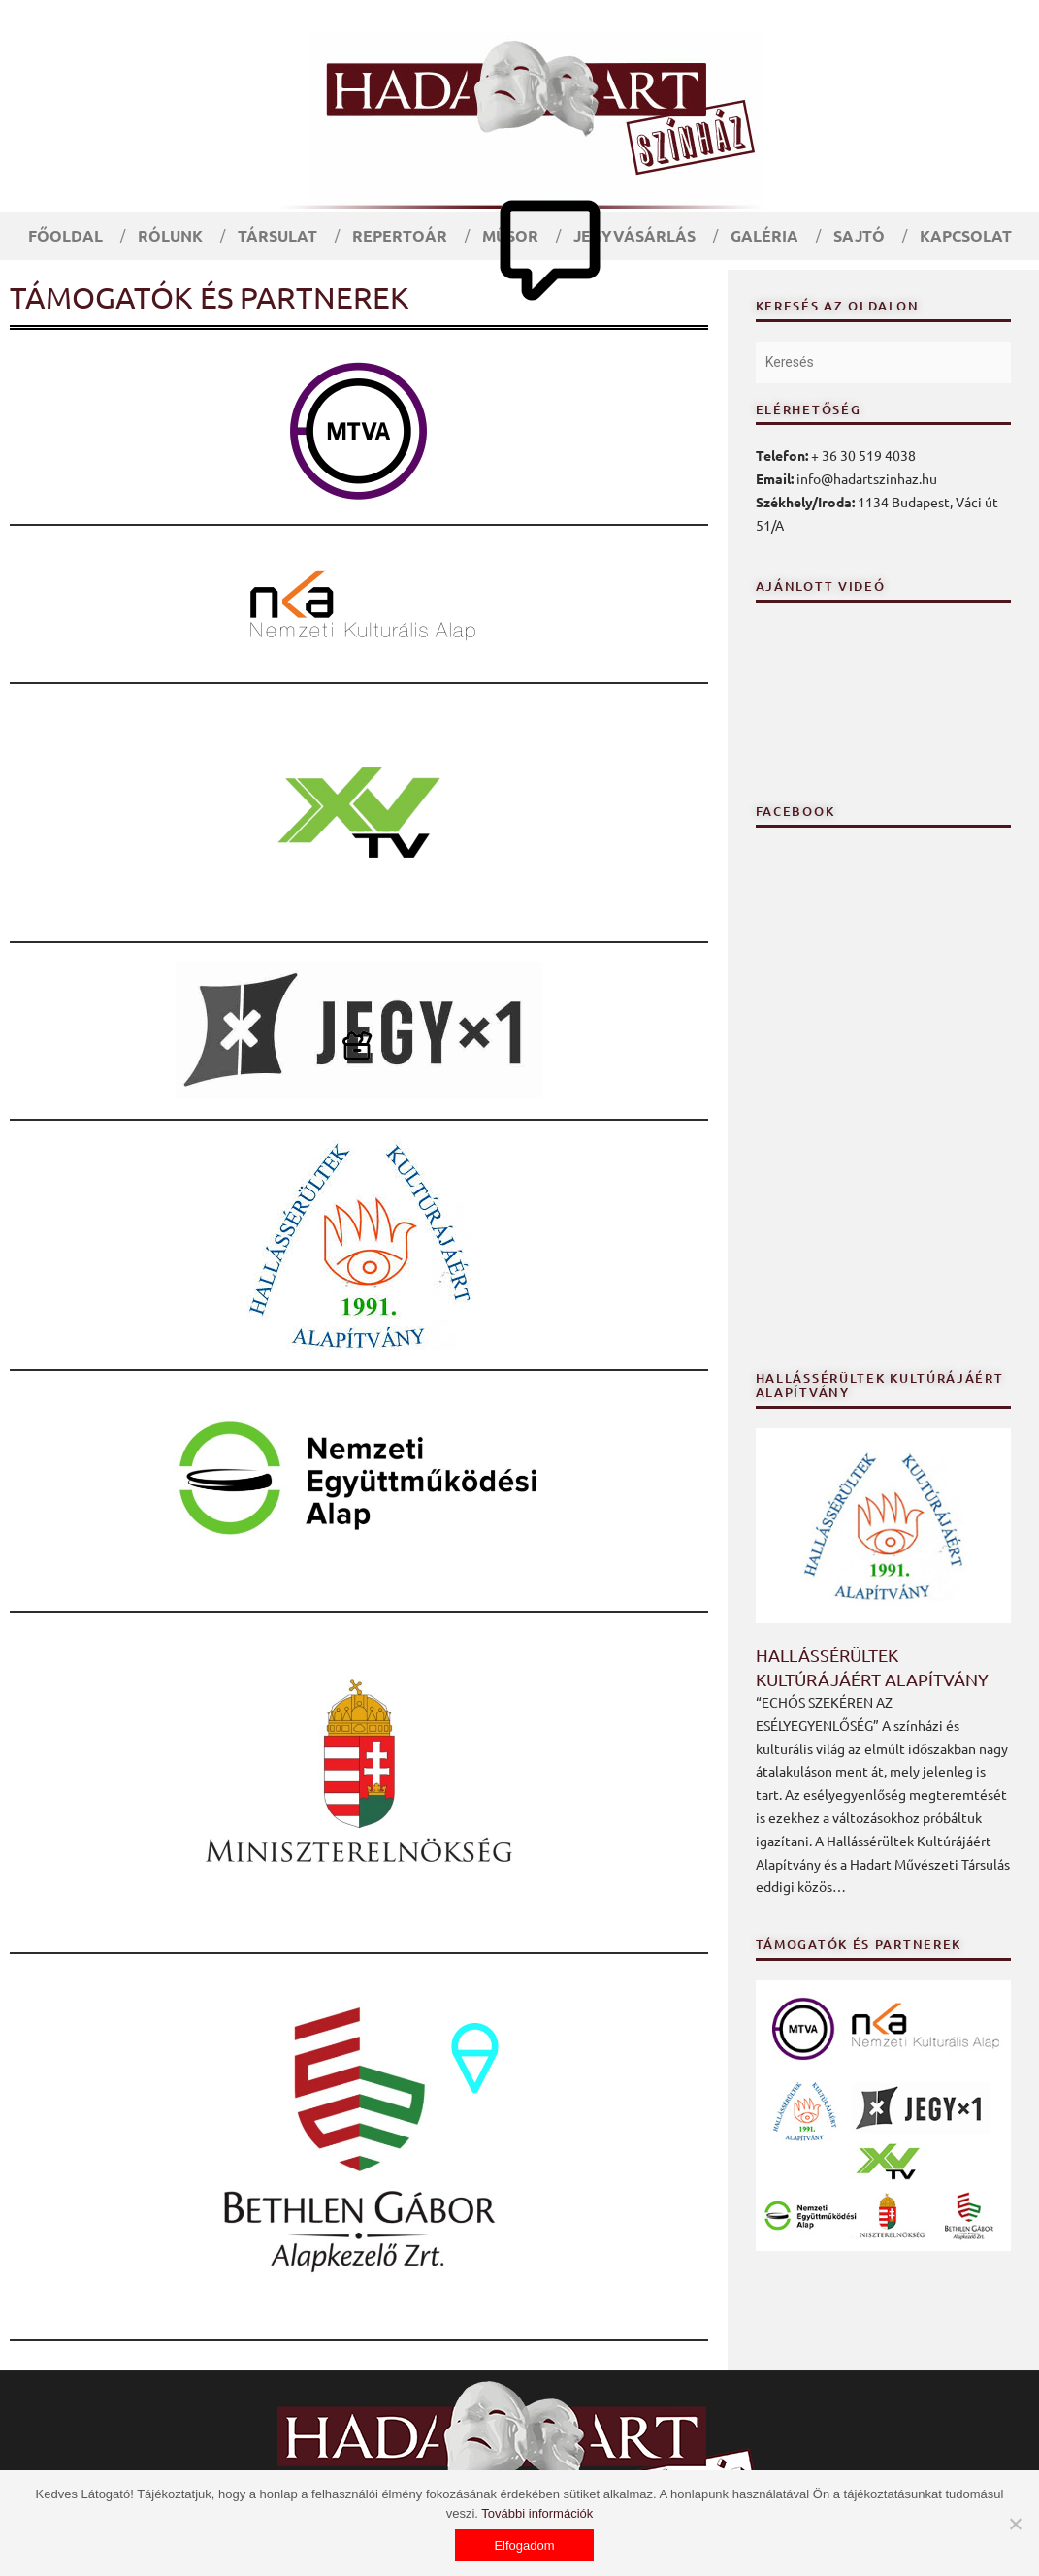 This screenshot has height=2576, width=1039. I want to click on open comments section, so click(550, 250).